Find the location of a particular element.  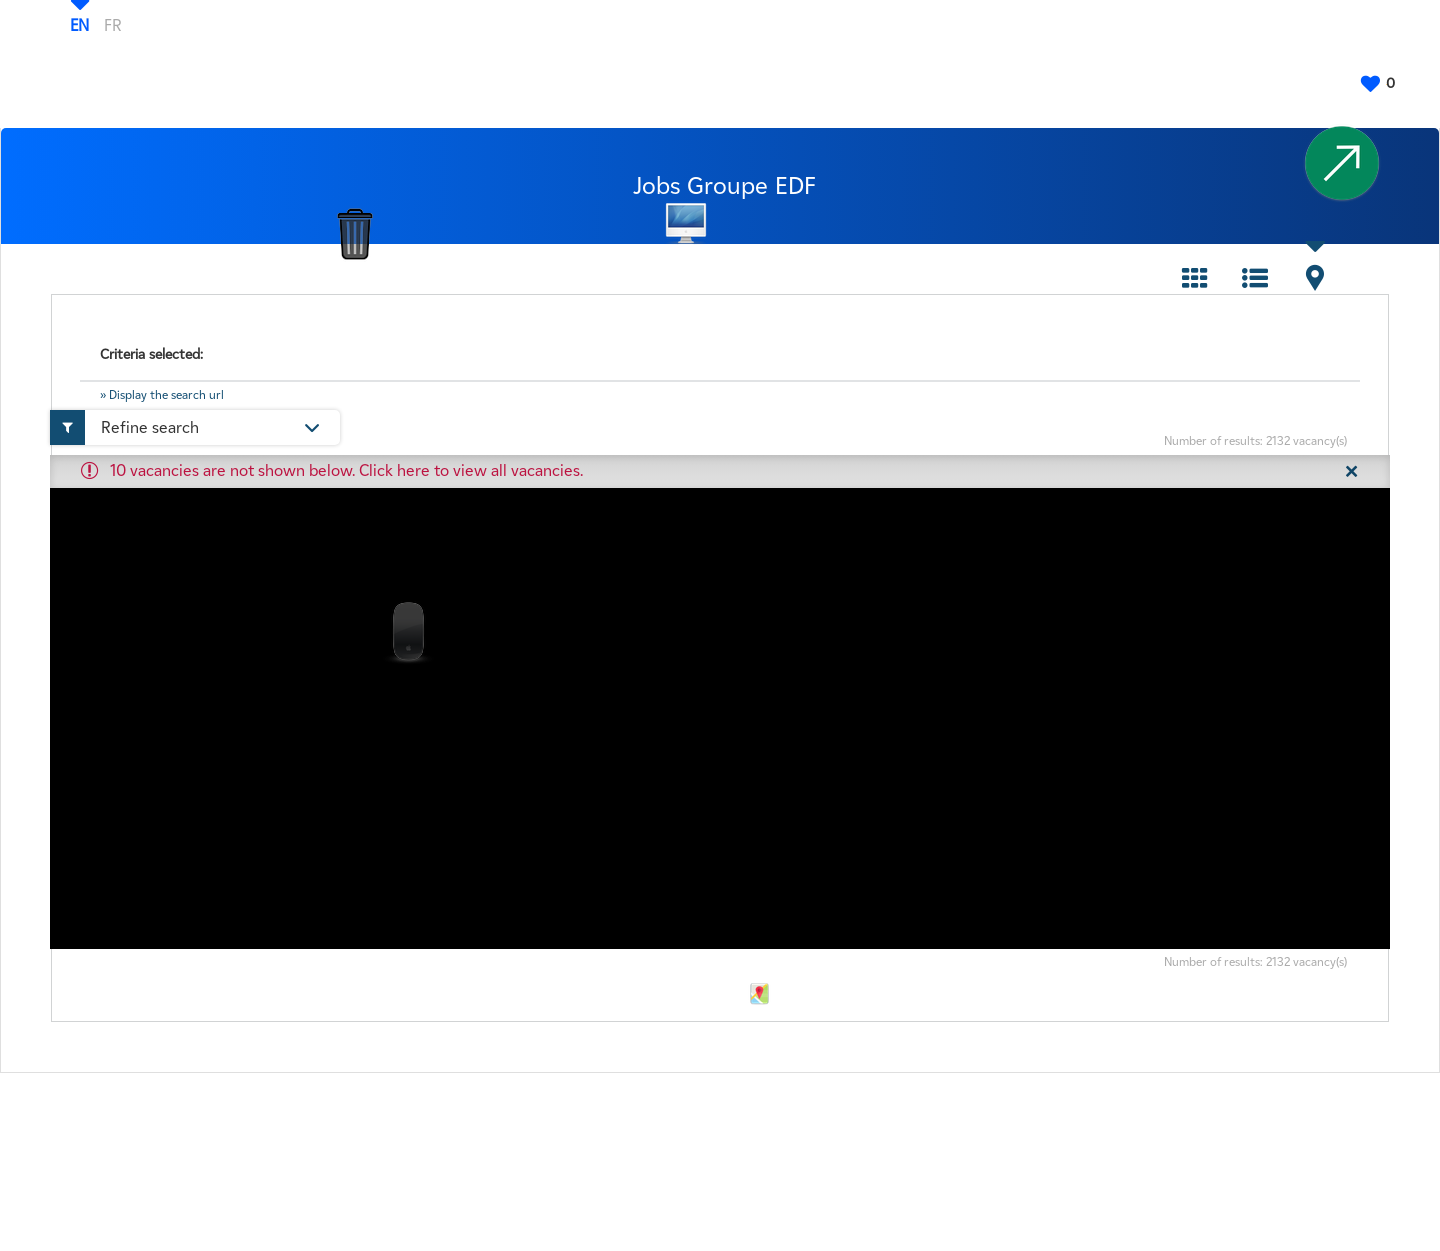

represents a connected iMac G5 desktop computer is located at coordinates (686, 220).